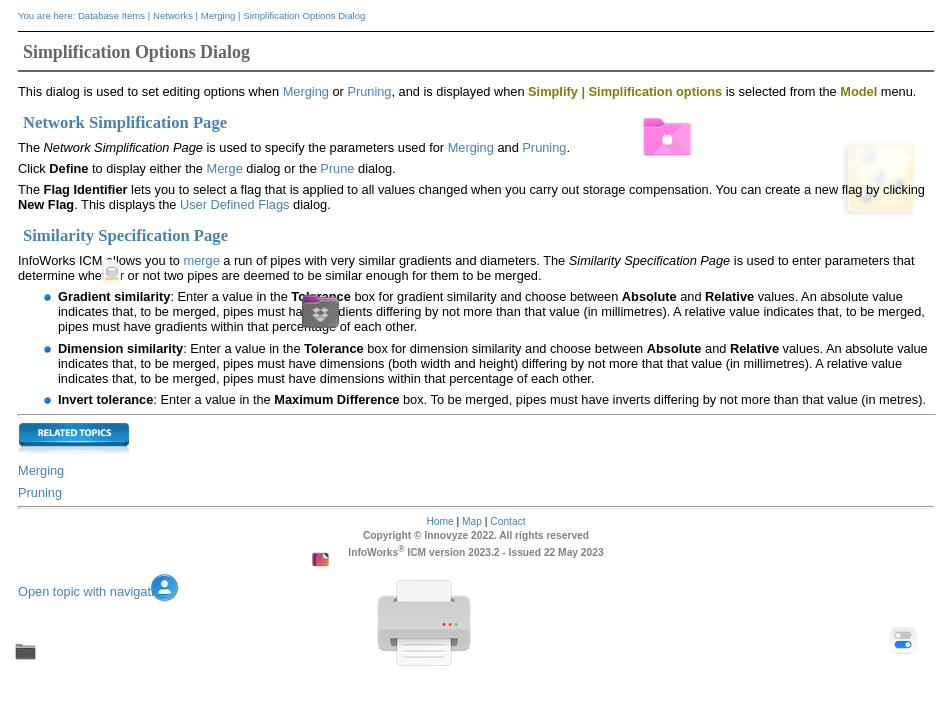 Image resolution: width=942 pixels, height=720 pixels. I want to click on open control center to adjust system settings, so click(903, 640).